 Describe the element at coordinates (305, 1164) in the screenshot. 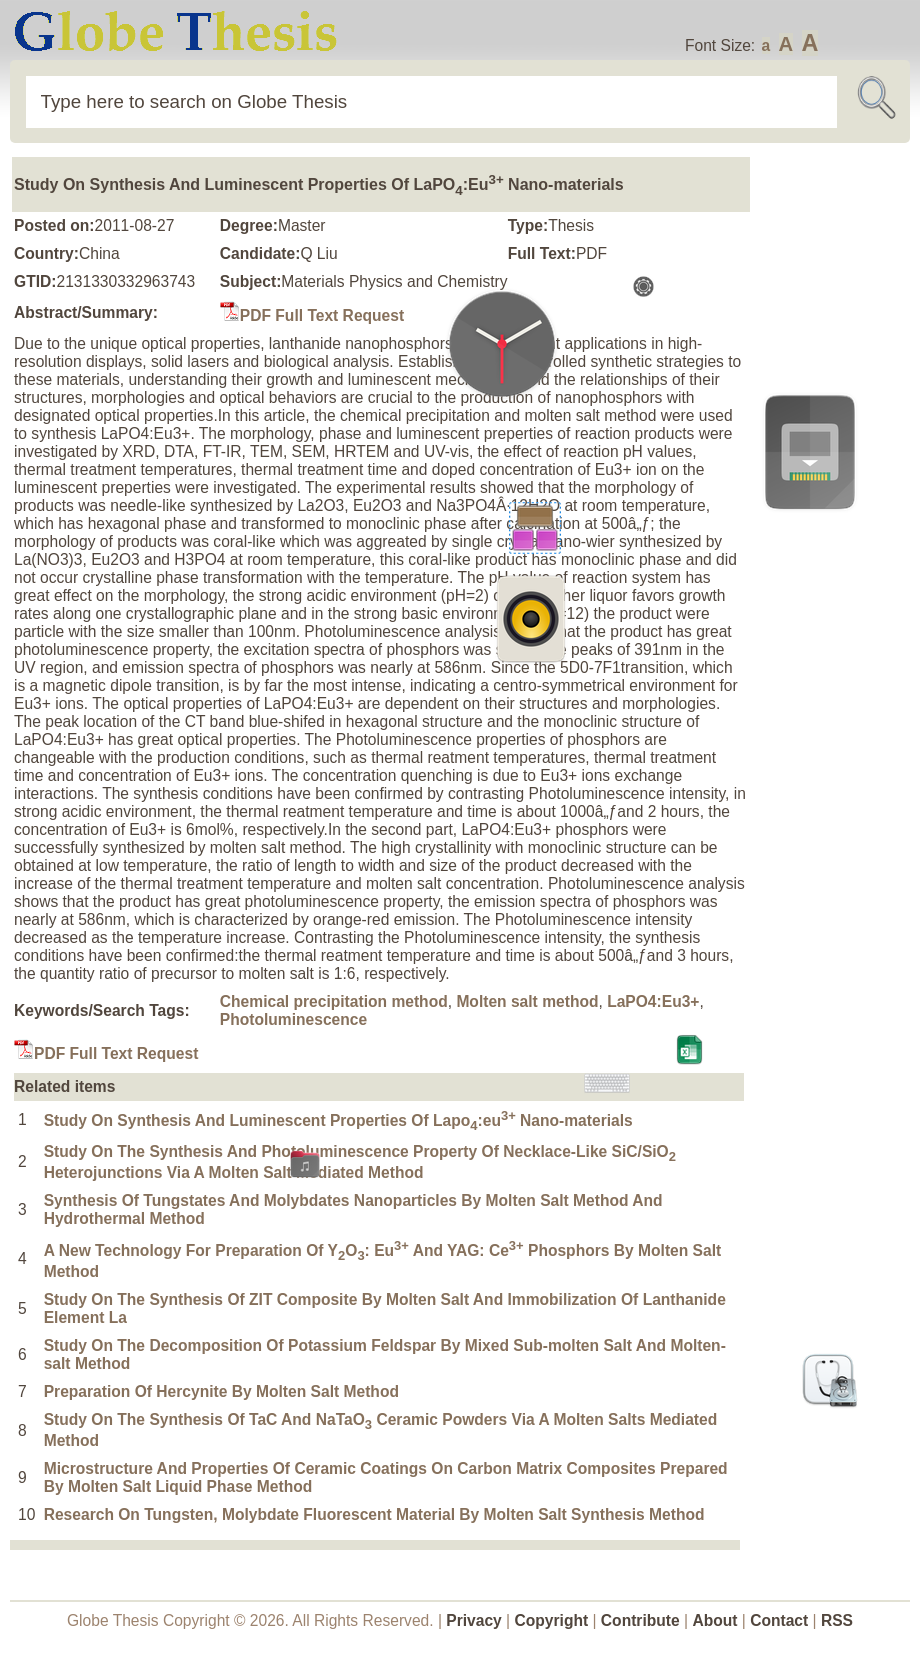

I see `open your music folder` at that location.